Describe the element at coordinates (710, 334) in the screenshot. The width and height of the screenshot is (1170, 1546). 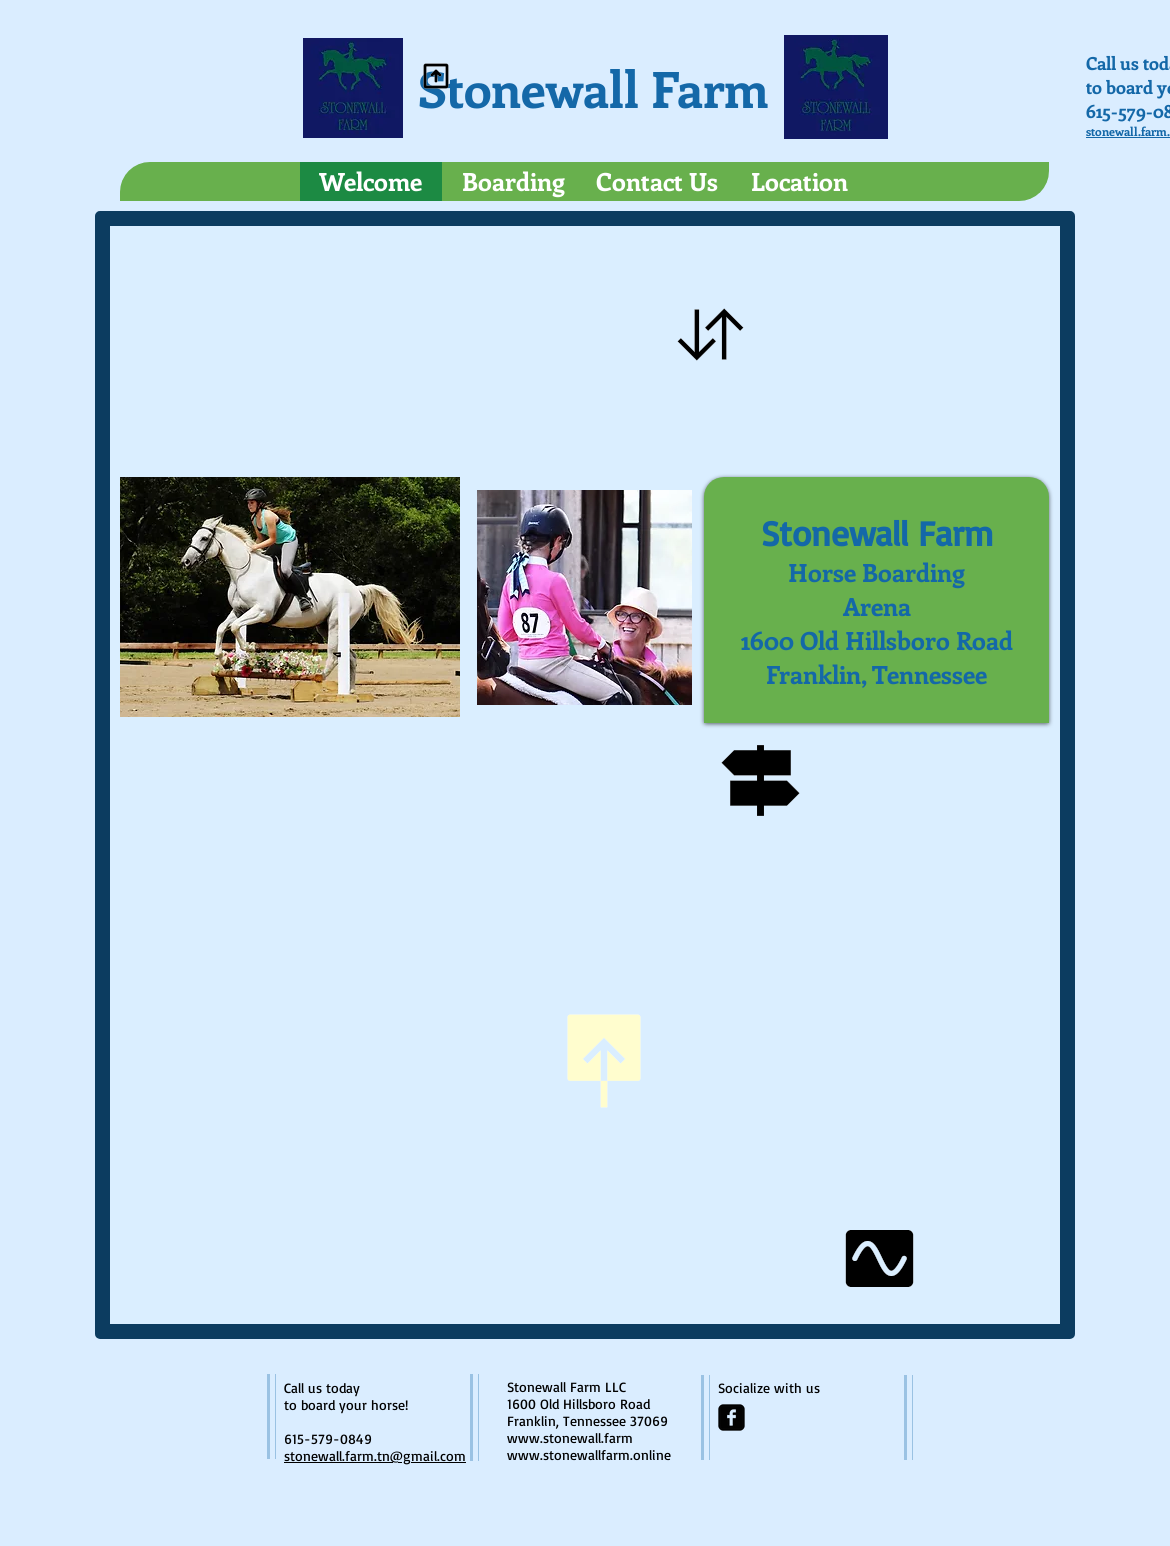
I see `swap or reorder items vertically` at that location.